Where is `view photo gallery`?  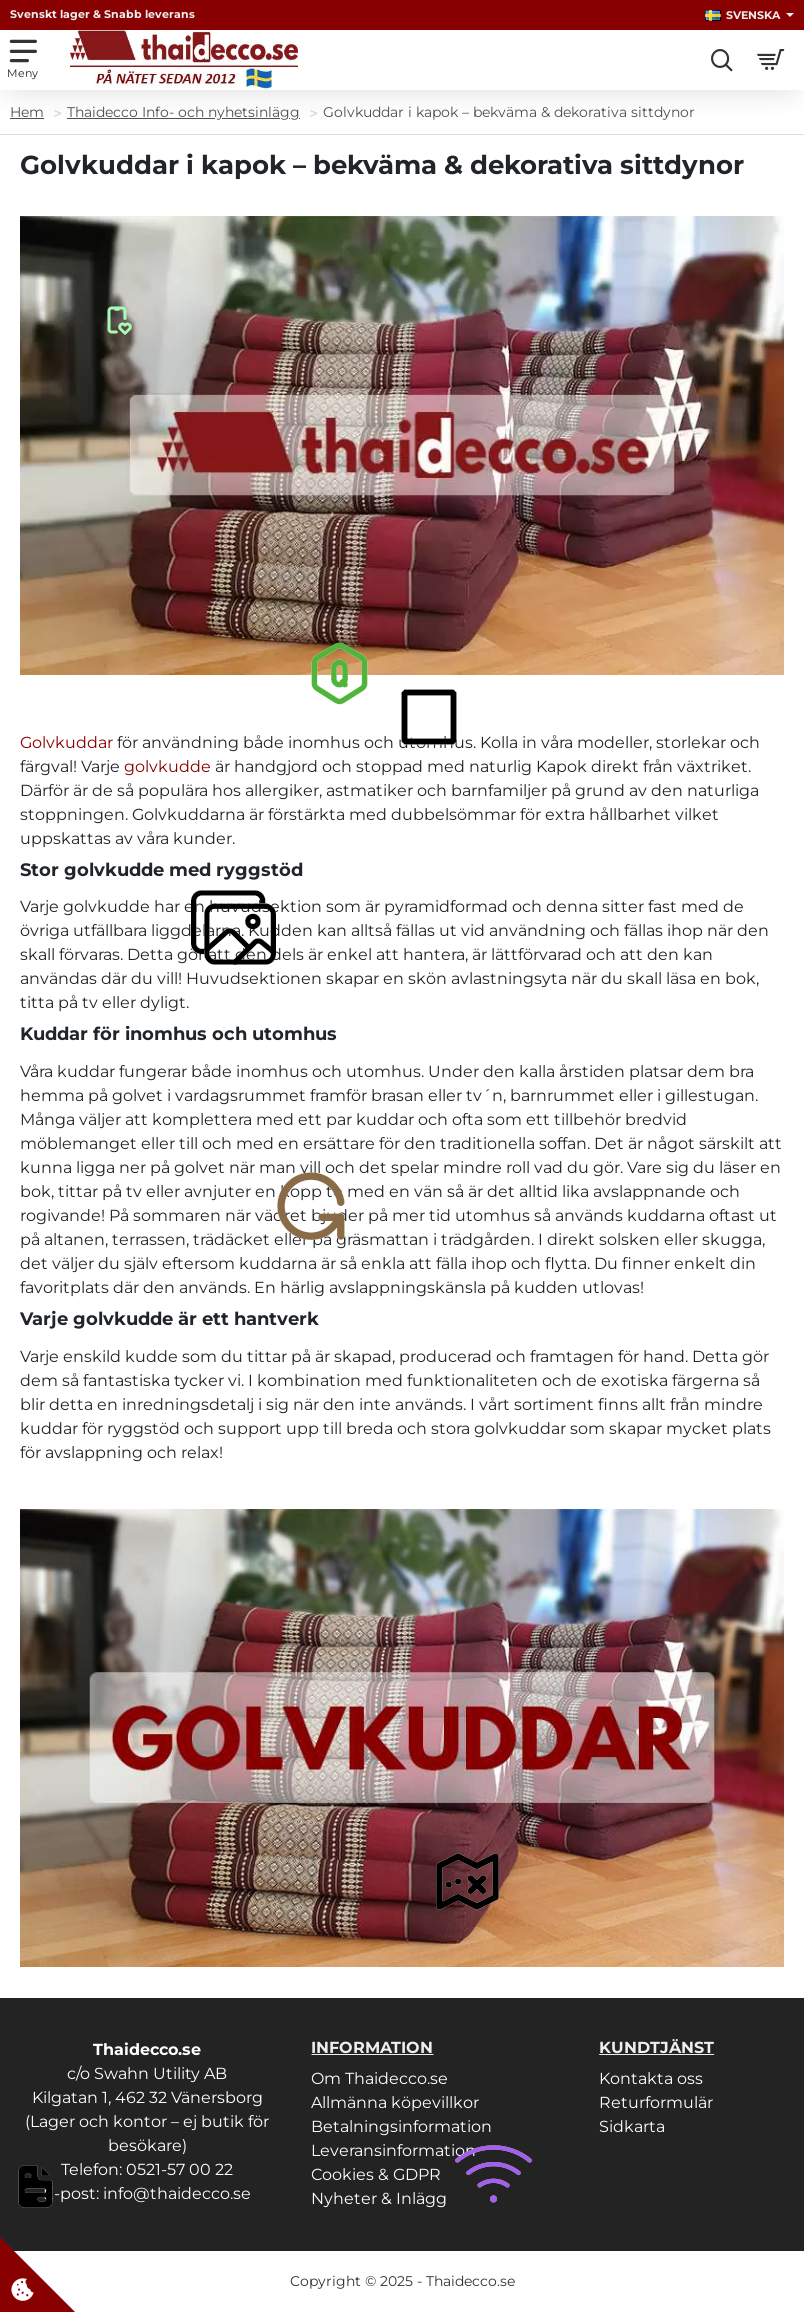 view photo gallery is located at coordinates (233, 927).